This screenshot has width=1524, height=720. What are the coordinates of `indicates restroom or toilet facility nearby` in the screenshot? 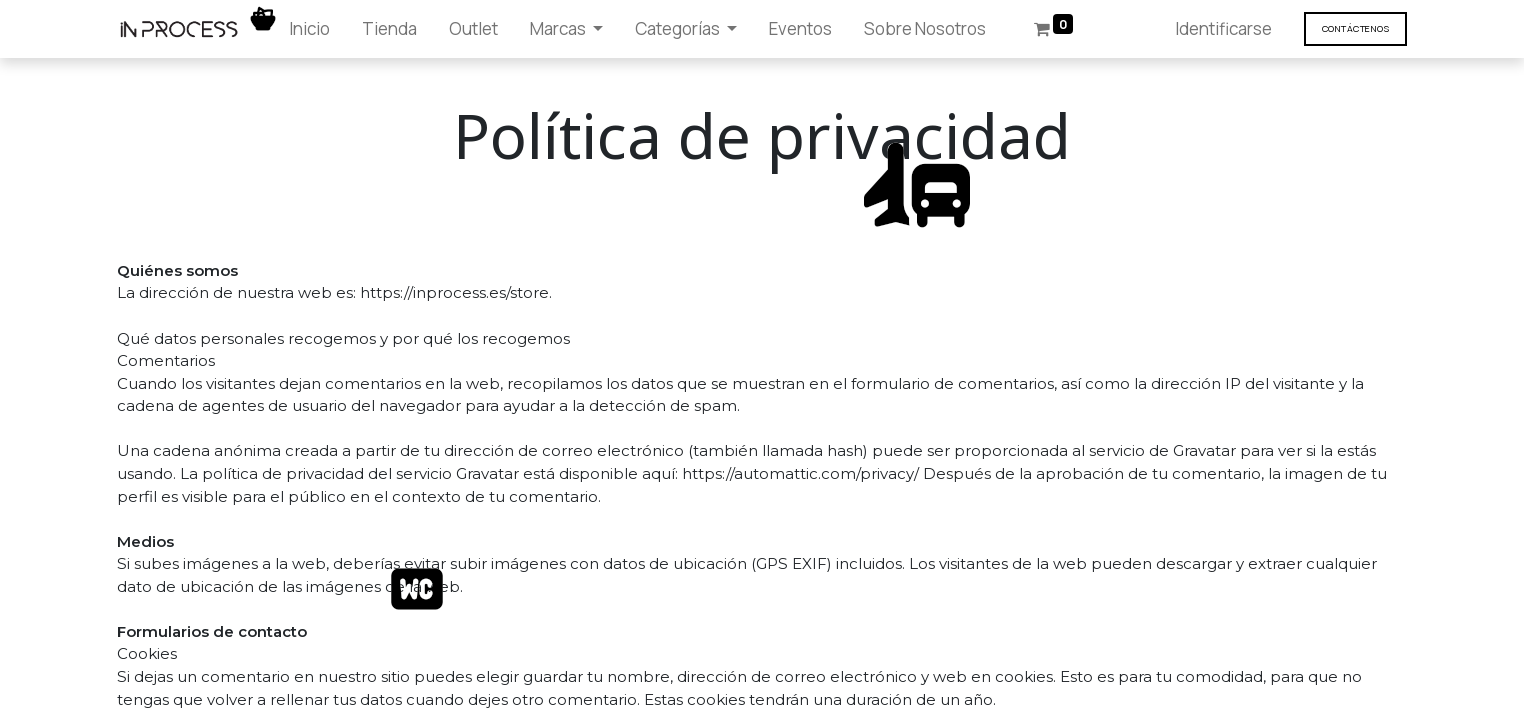 It's located at (417, 589).